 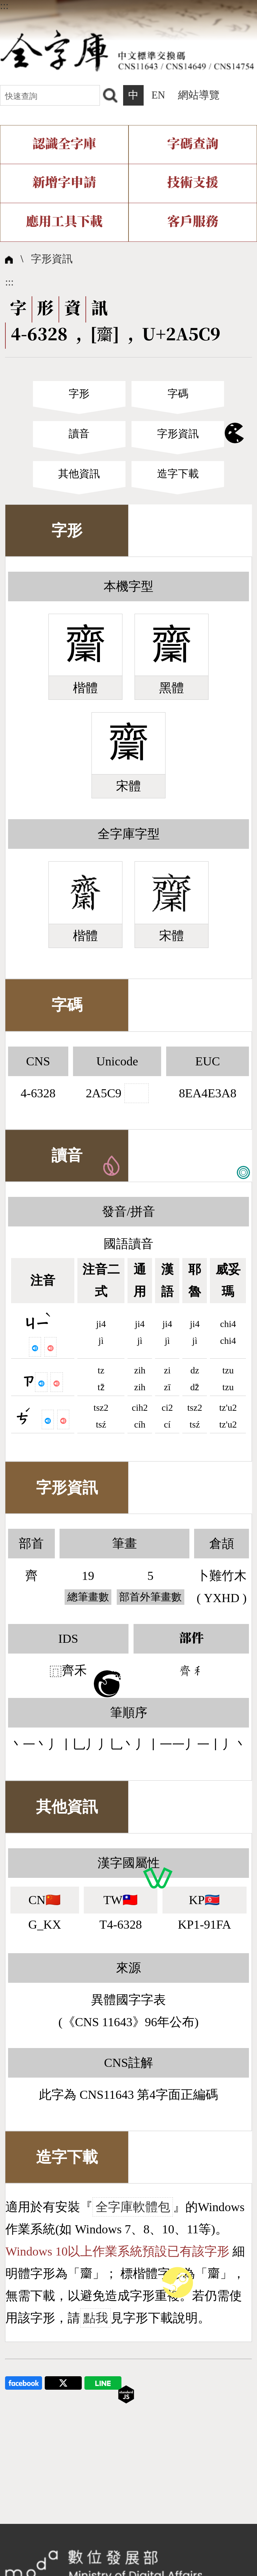 I want to click on open zen browser, so click(x=243, y=1172).